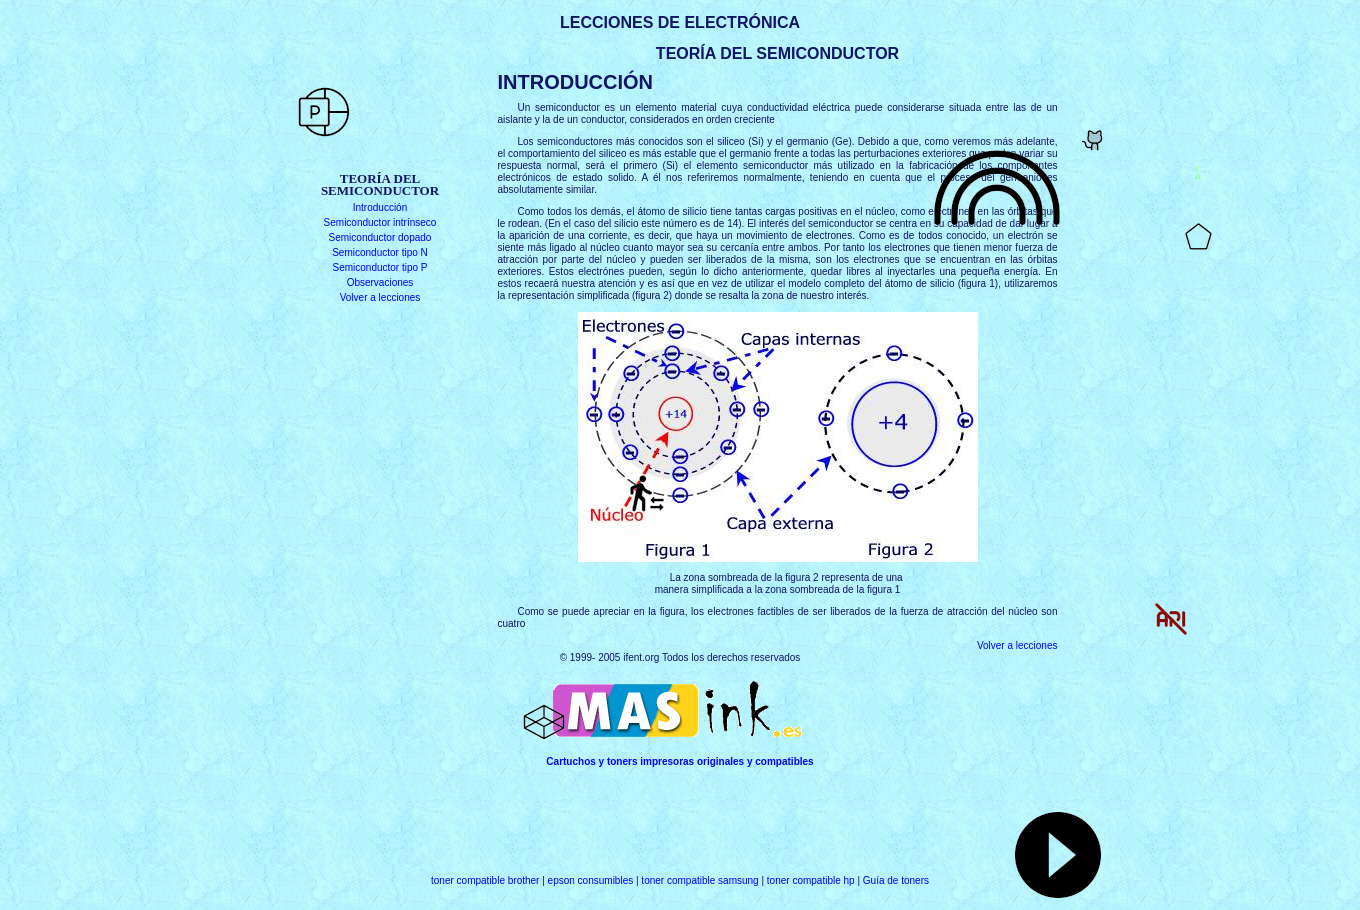 This screenshot has width=1360, height=910. What do you see at coordinates (647, 493) in the screenshot?
I see `transfer between transit lines or platforms` at bounding box center [647, 493].